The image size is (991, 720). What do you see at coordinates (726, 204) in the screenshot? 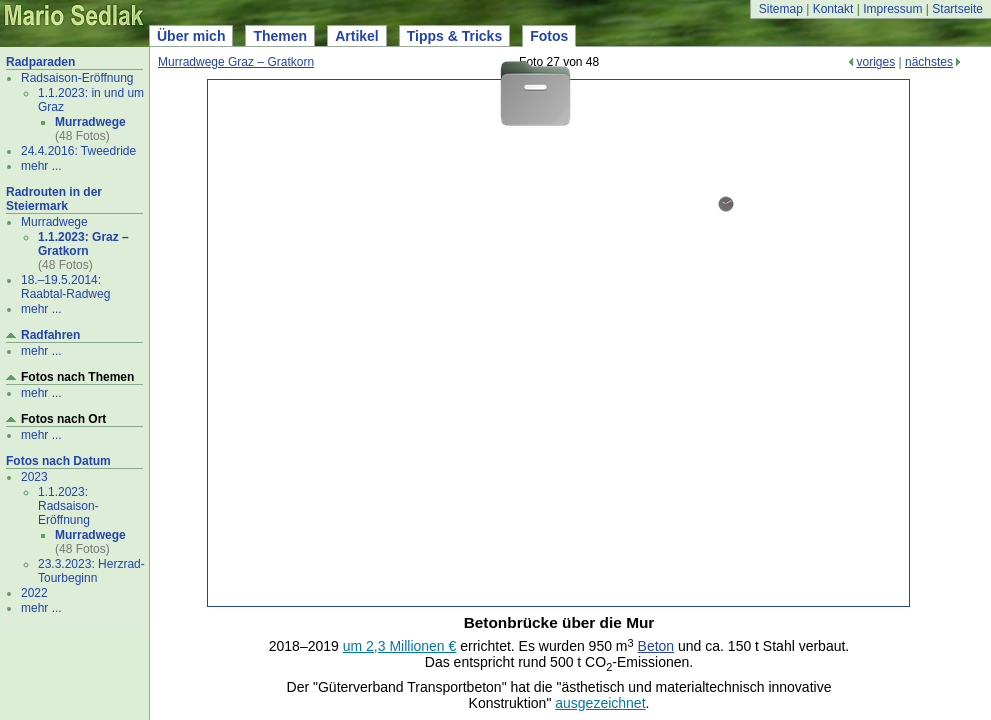
I see `open the clocks application` at bounding box center [726, 204].